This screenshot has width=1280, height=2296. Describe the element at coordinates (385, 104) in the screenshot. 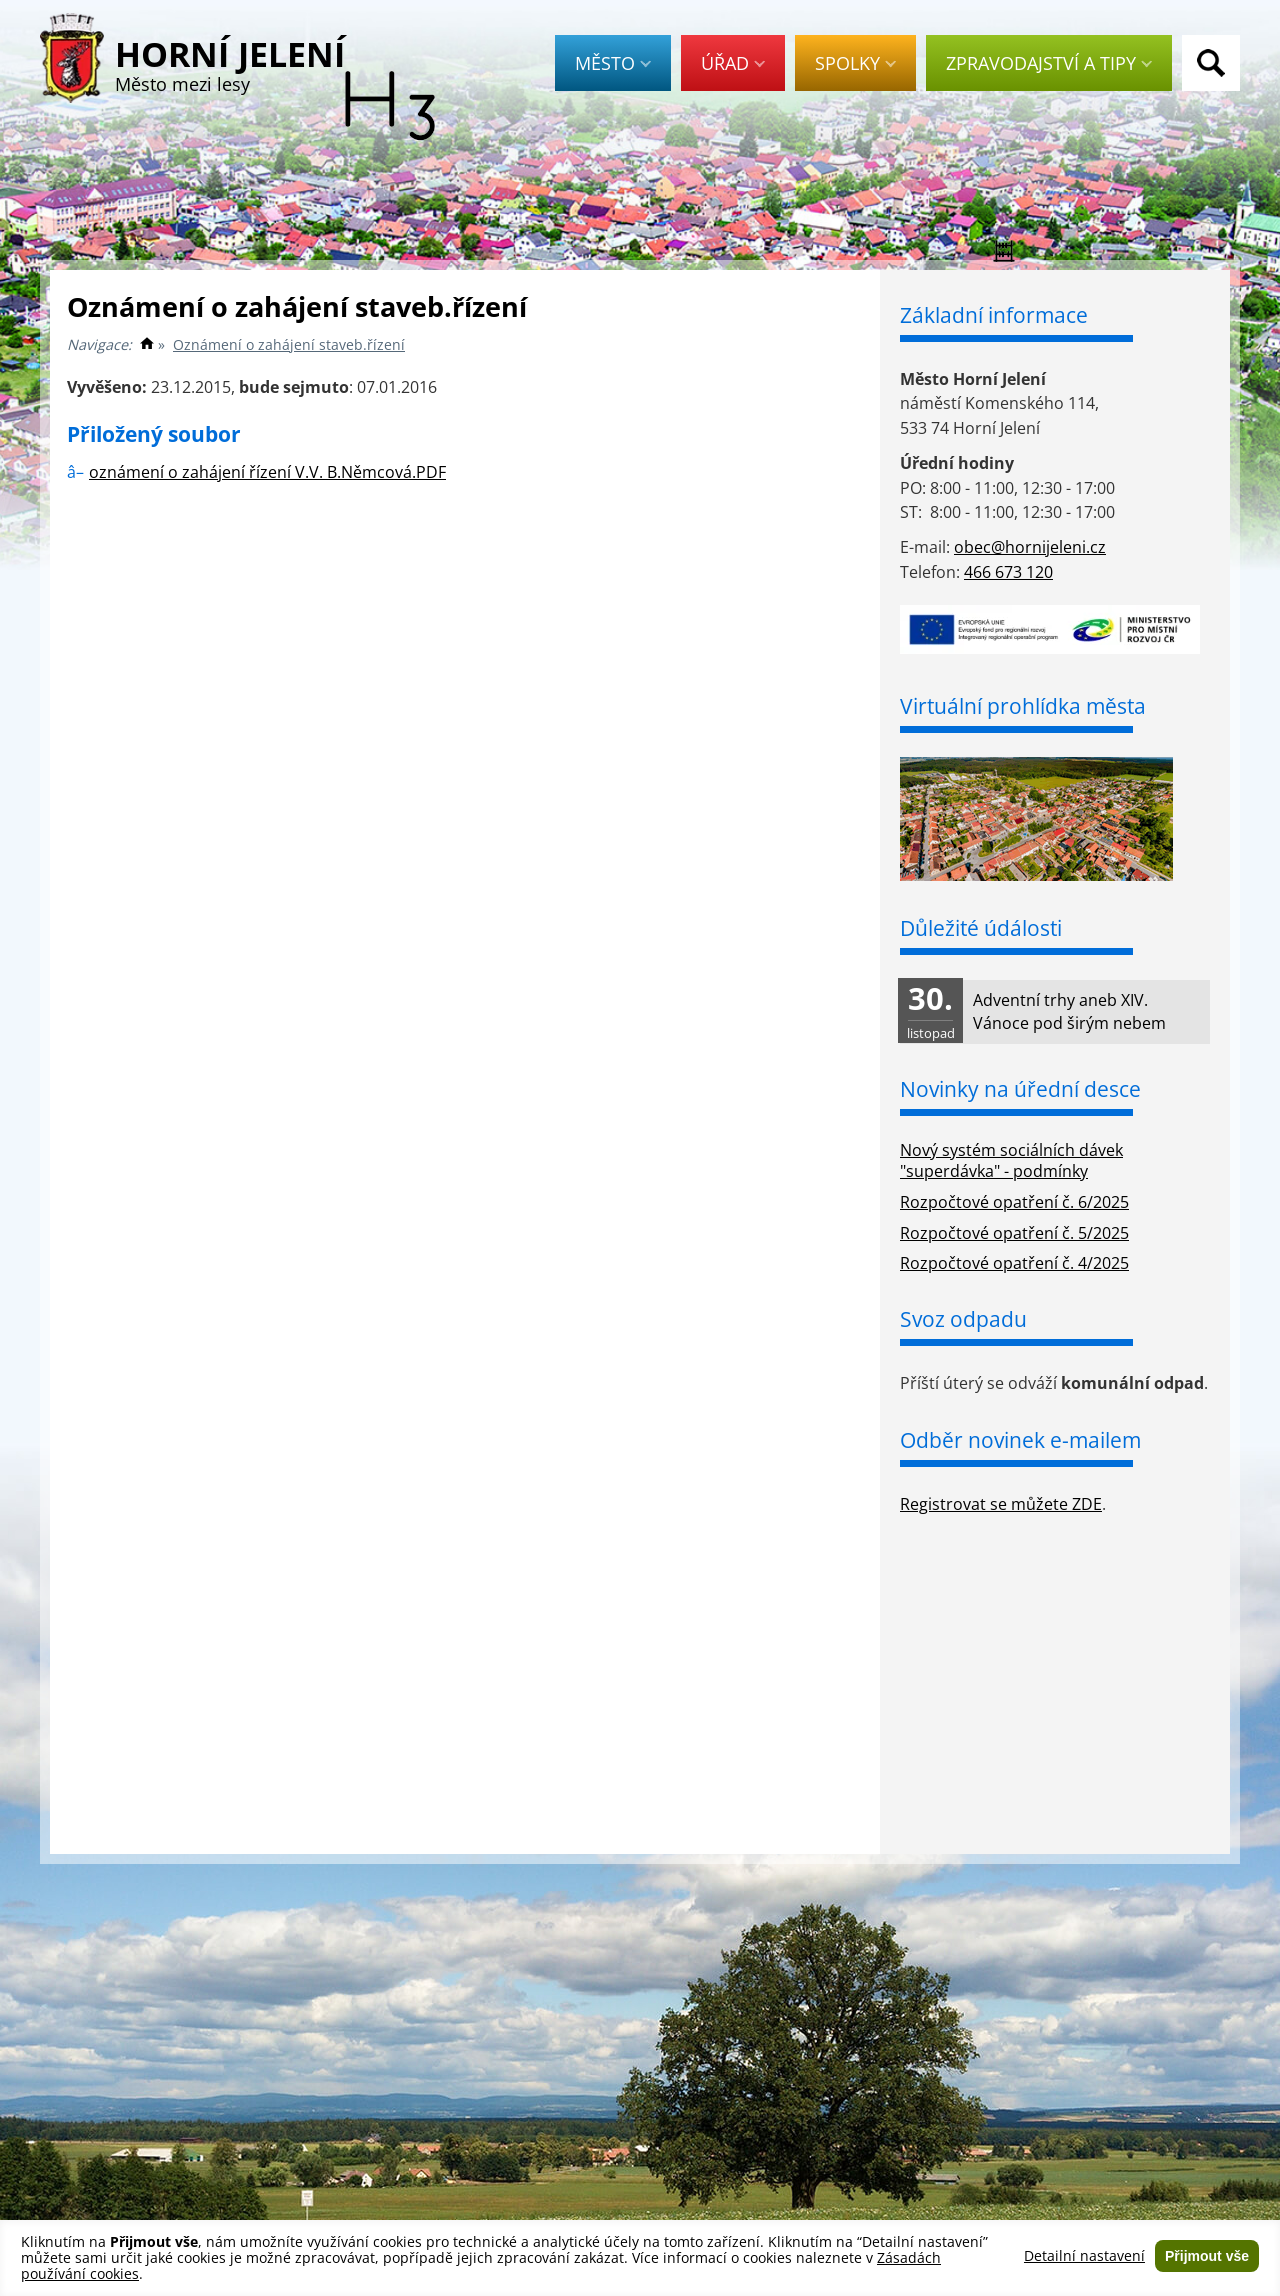

I see `format text as heading level 3` at that location.